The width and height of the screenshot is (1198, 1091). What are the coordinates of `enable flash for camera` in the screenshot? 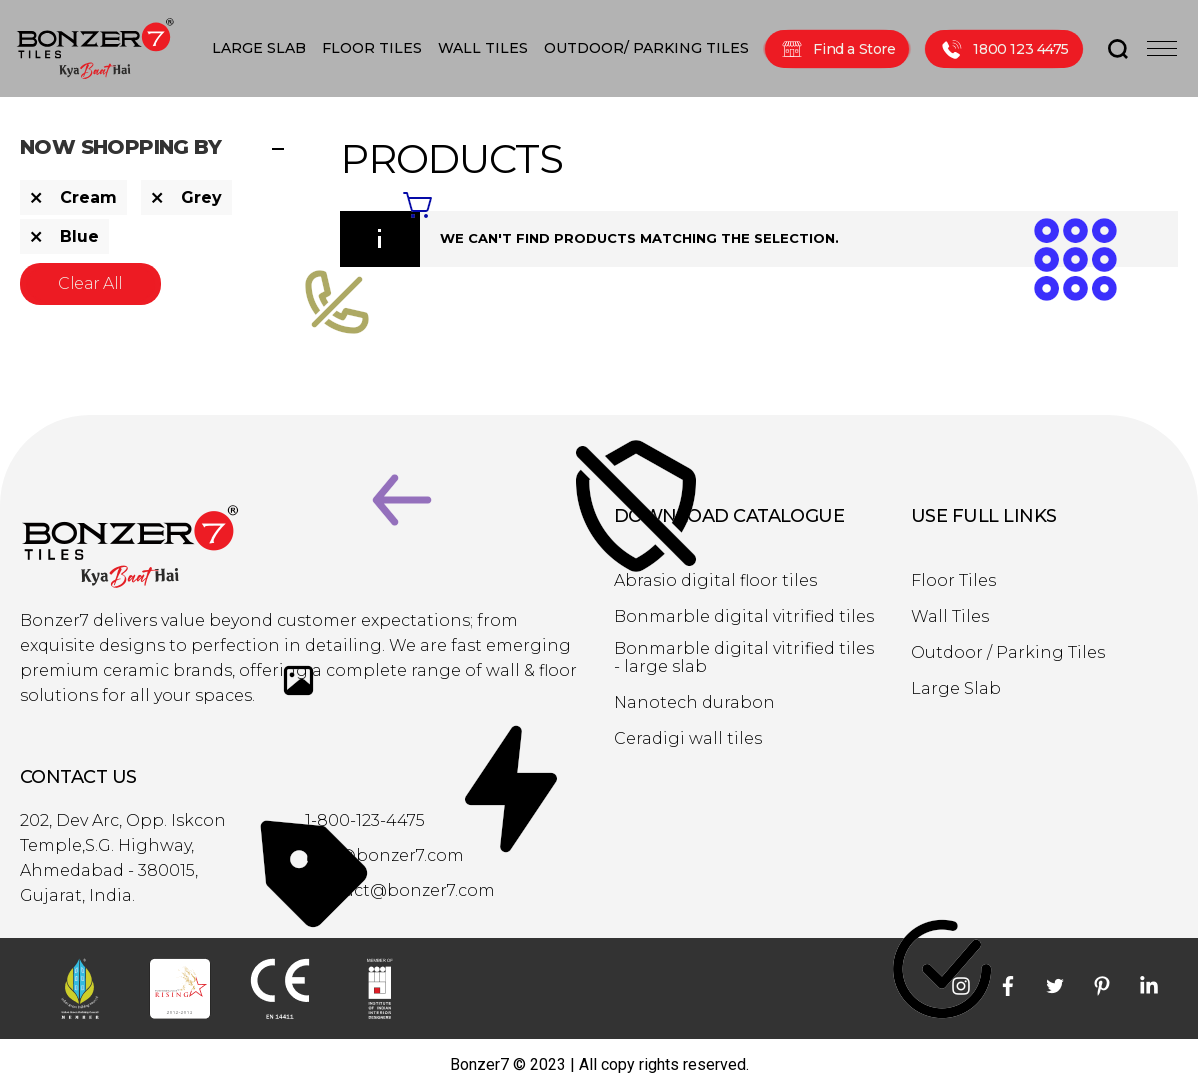 It's located at (511, 789).